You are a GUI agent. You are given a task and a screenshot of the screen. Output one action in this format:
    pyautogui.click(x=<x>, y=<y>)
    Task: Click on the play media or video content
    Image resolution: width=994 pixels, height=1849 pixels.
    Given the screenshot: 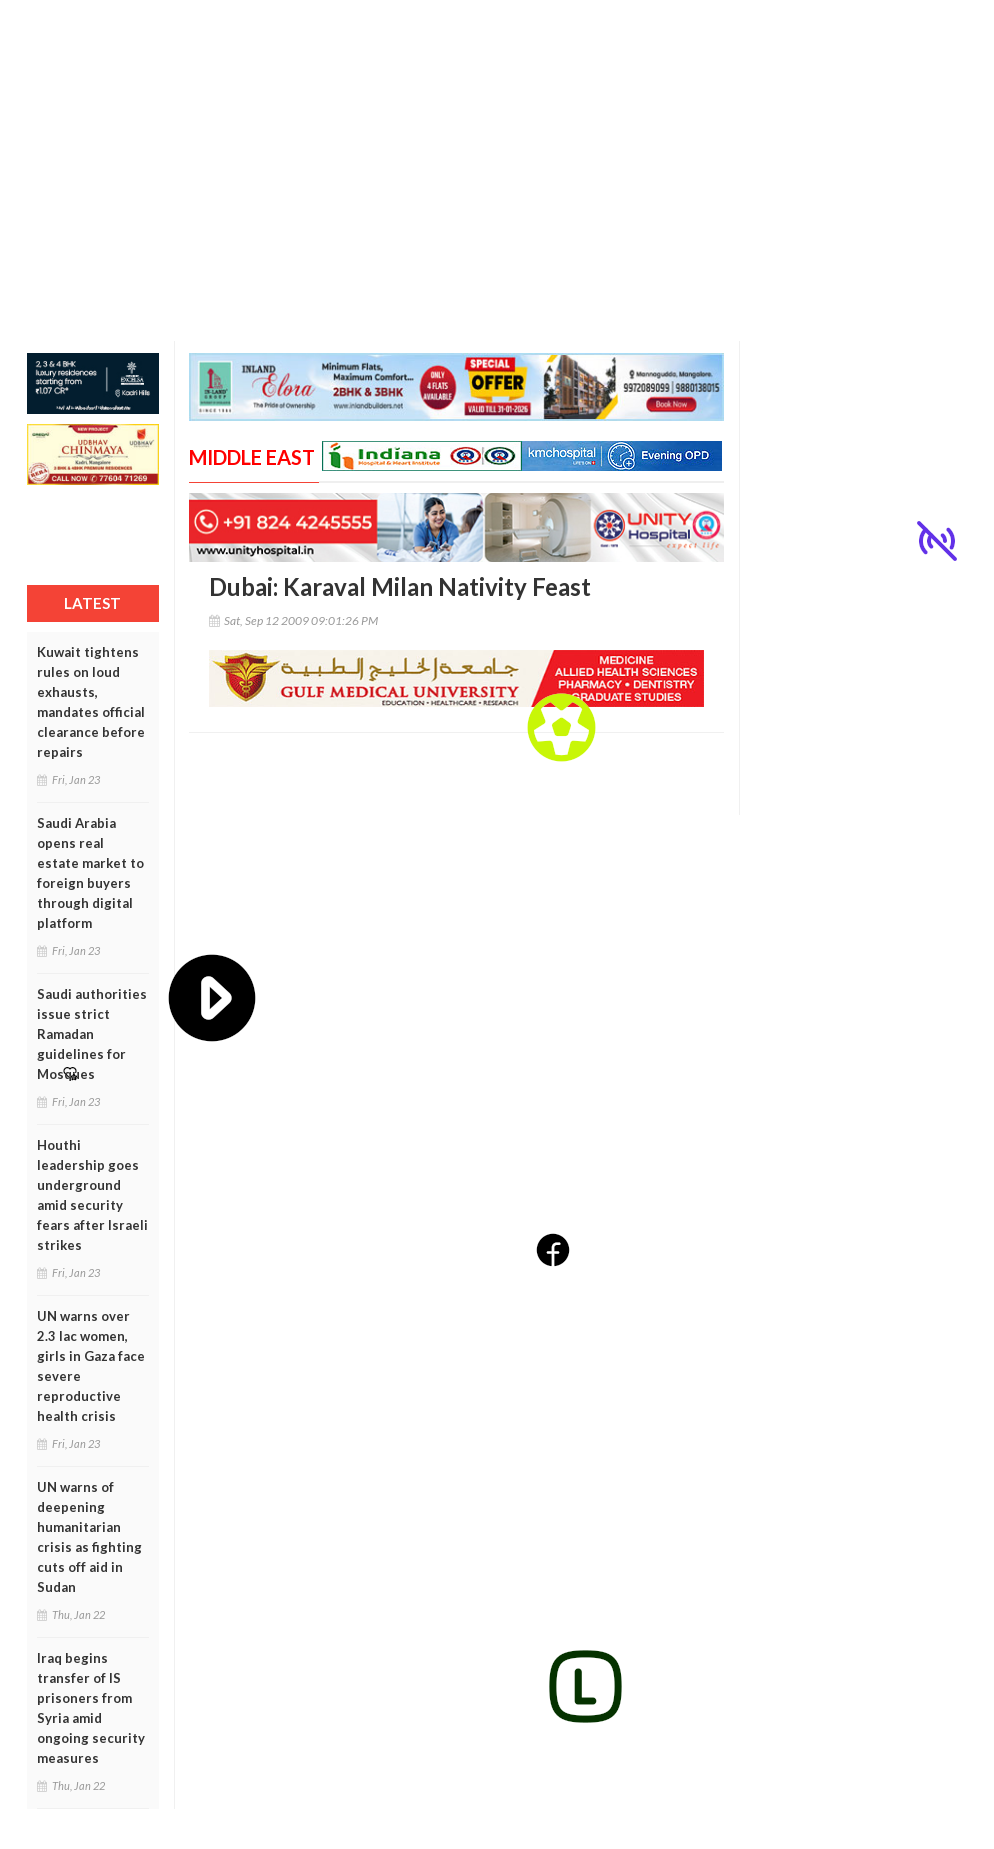 What is the action you would take?
    pyautogui.click(x=212, y=998)
    